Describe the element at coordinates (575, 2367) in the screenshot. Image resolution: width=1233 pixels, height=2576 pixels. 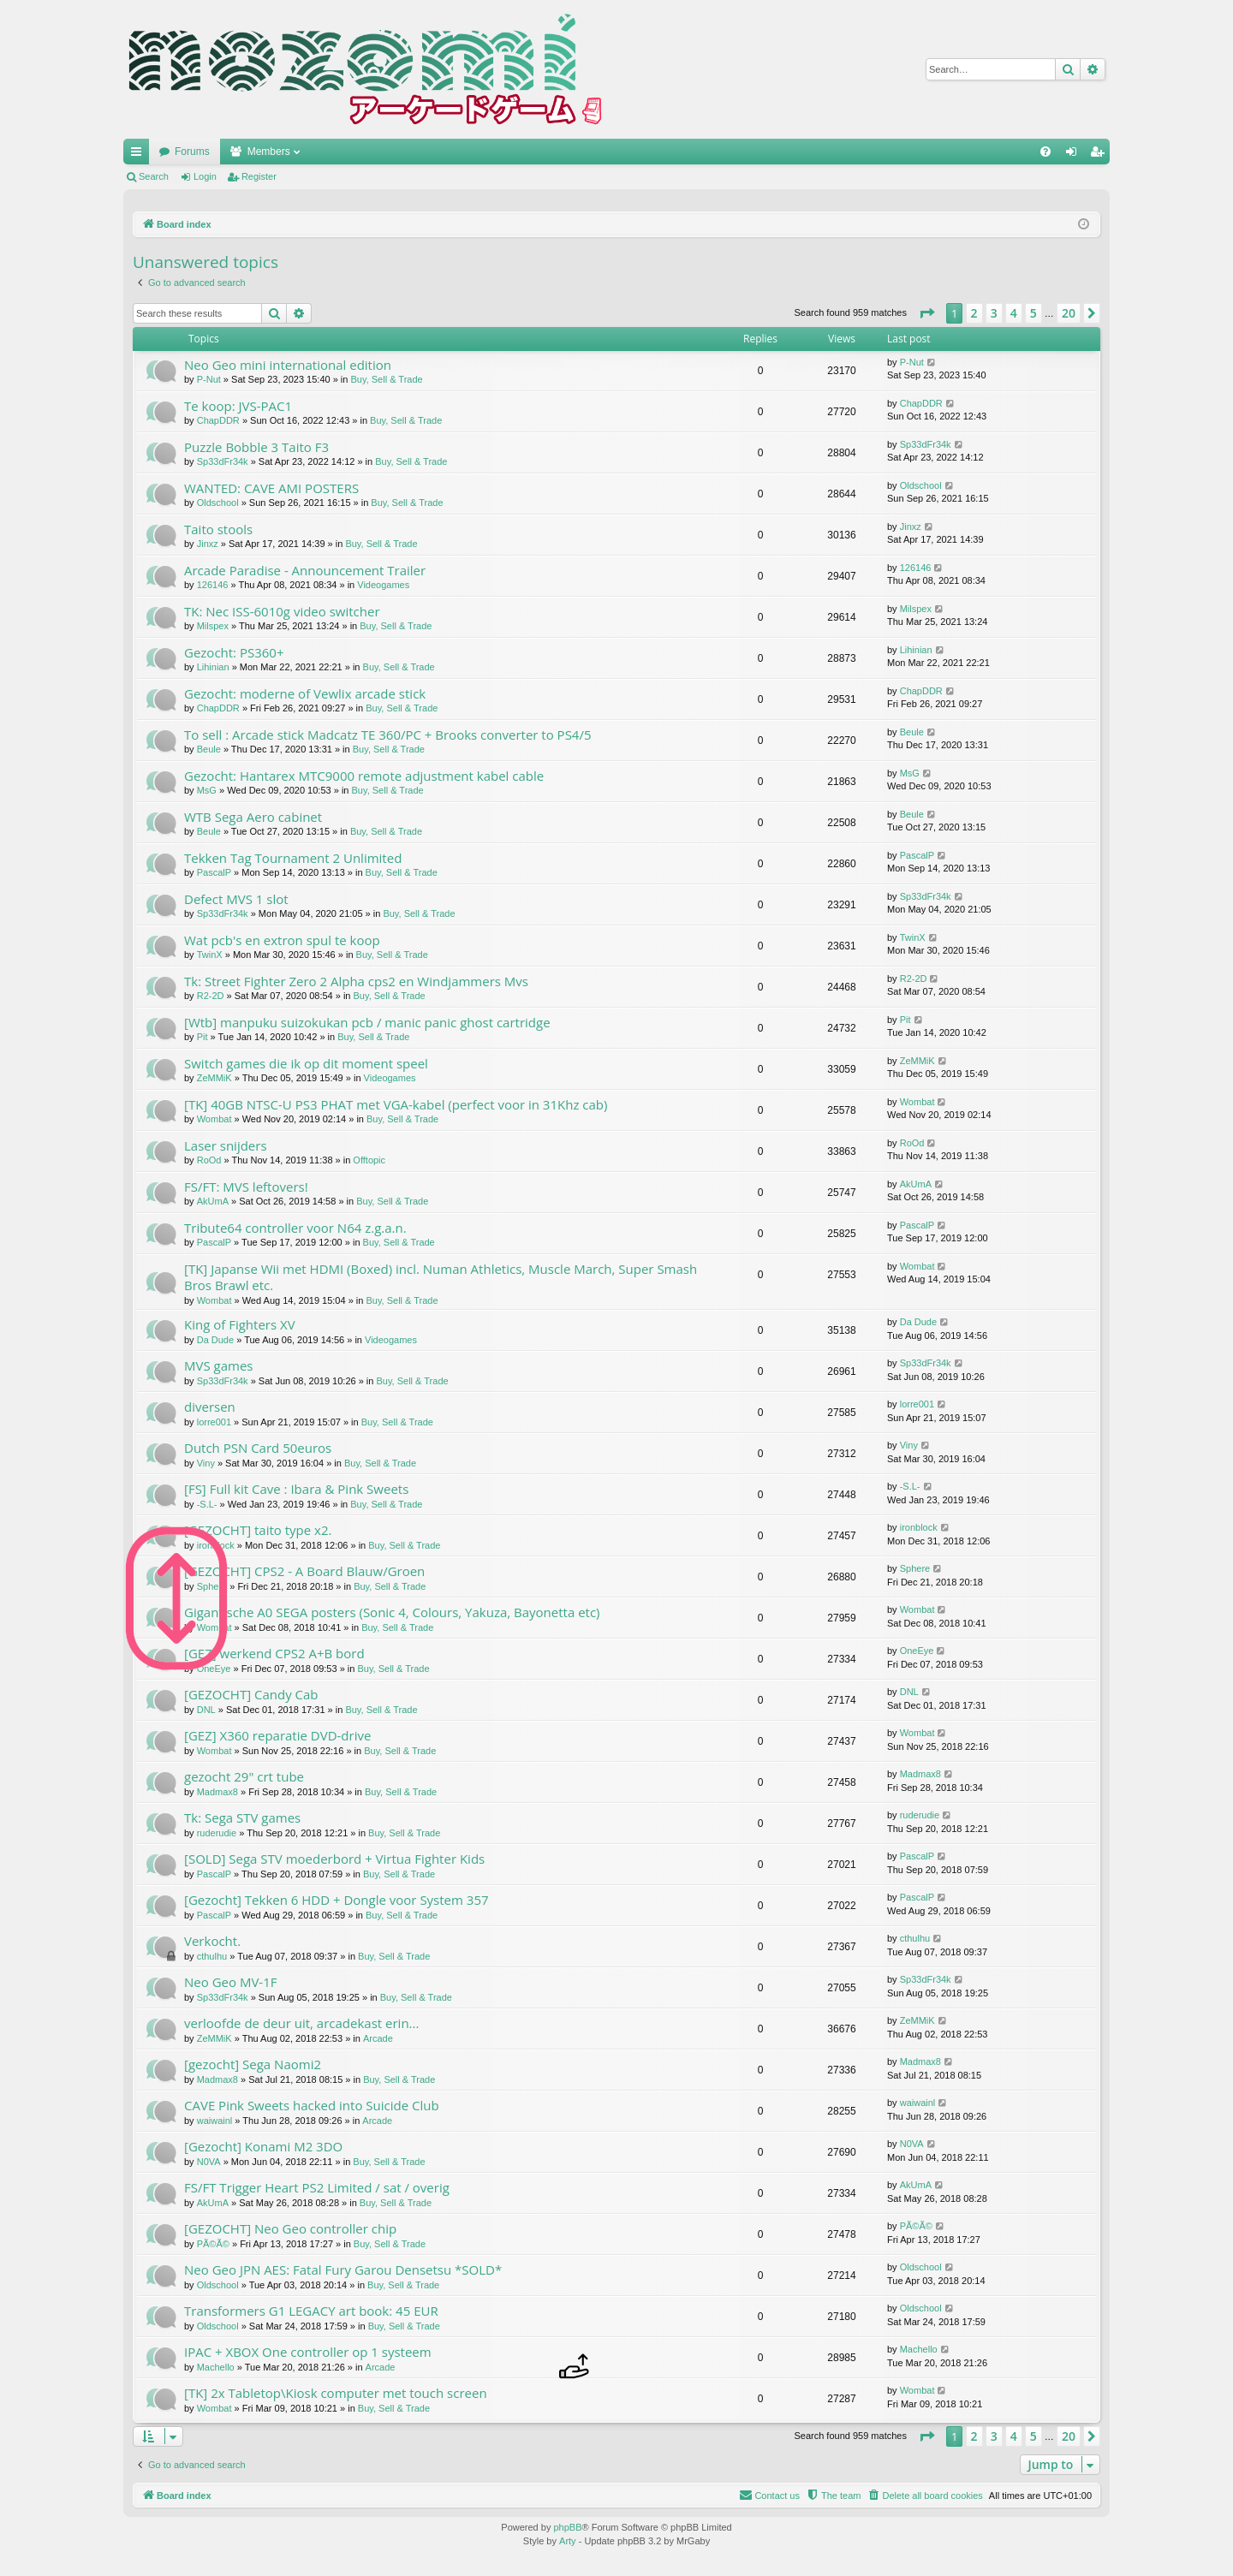
I see `upload or share content` at that location.